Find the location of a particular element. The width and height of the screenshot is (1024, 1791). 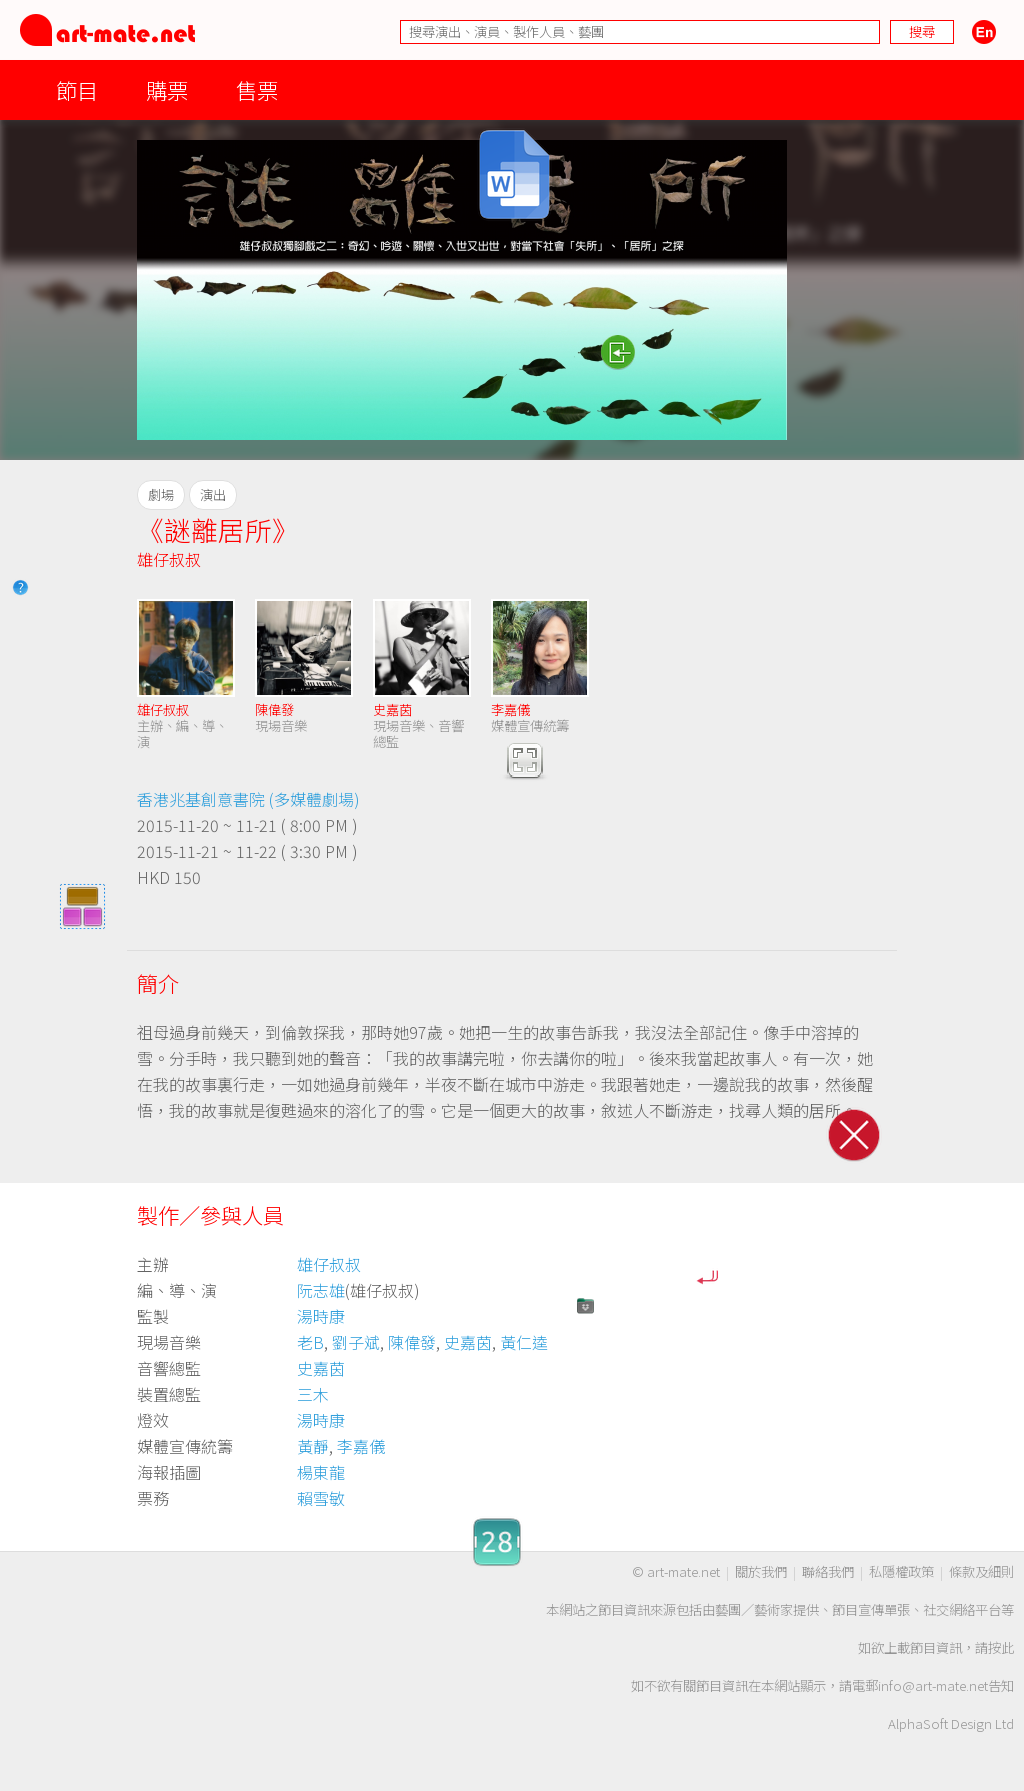

open your dropbox synced folder is located at coordinates (585, 1305).